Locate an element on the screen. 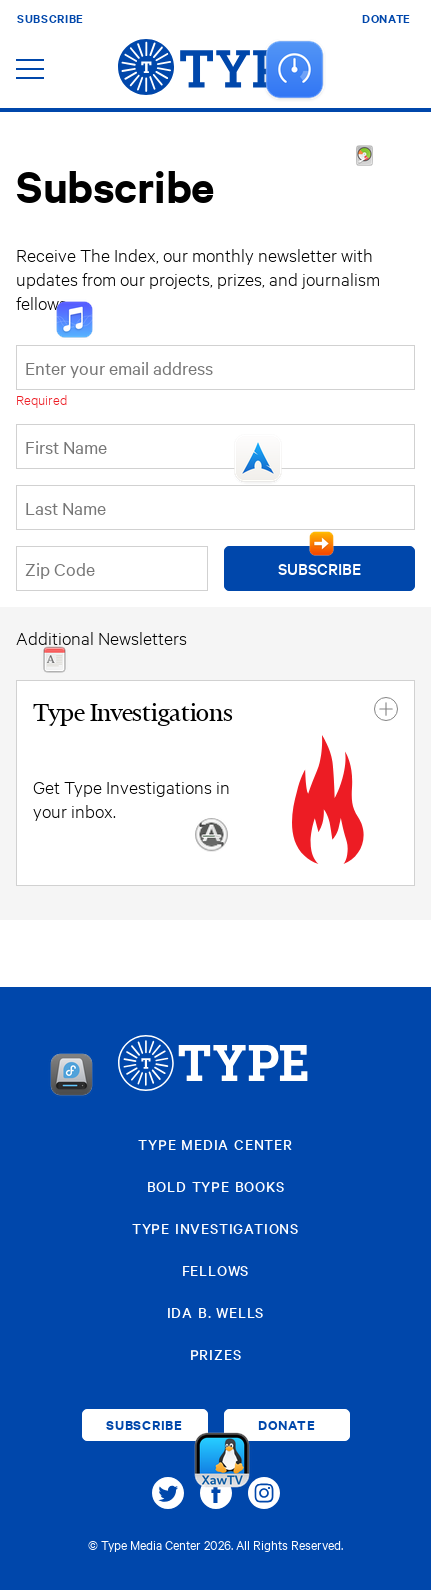 This screenshot has height=1590, width=431. open the gnome books e-reader application is located at coordinates (54, 659).